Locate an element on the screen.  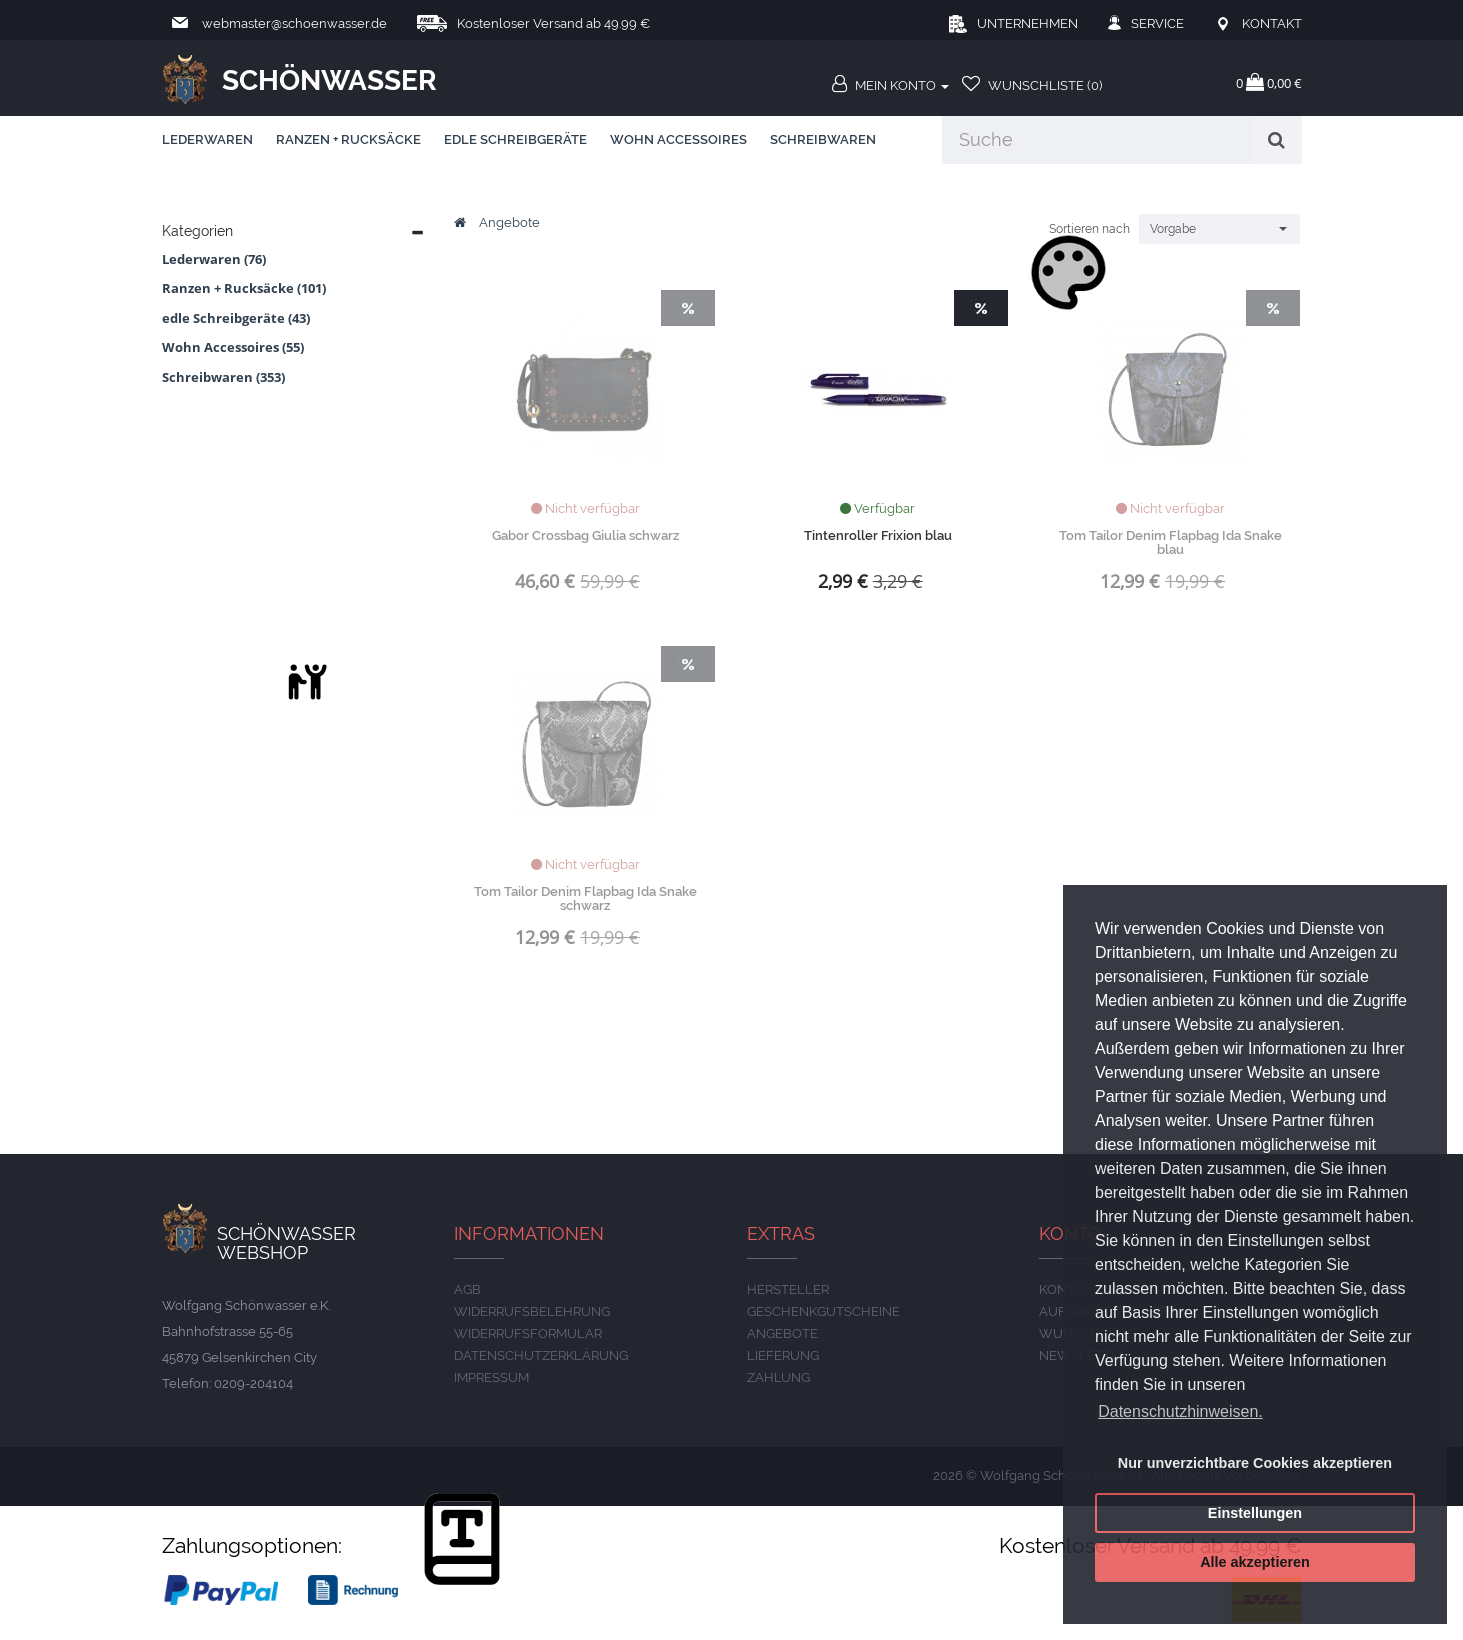
report a robbery or theft incident is located at coordinates (308, 682).